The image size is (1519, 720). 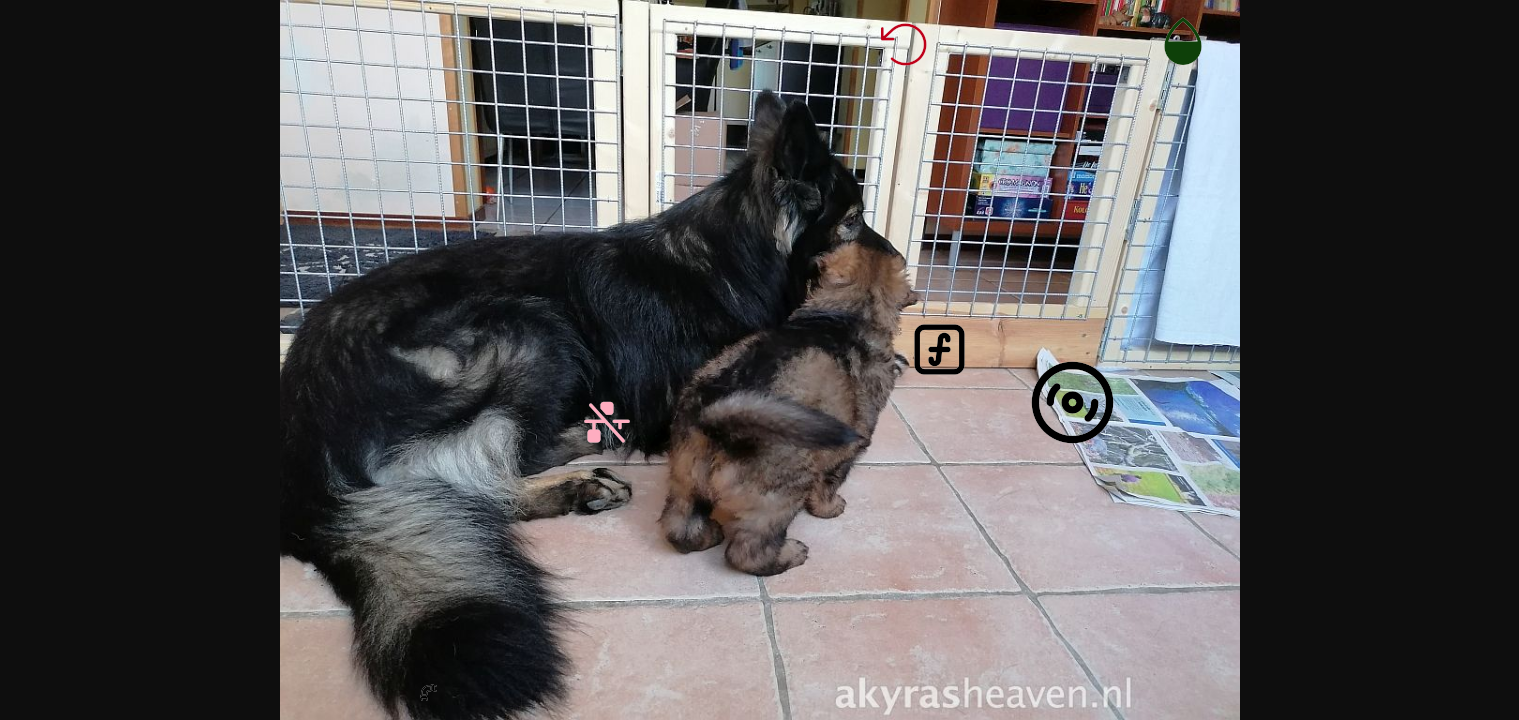 I want to click on plumbing or pipe system settings, so click(x=428, y=692).